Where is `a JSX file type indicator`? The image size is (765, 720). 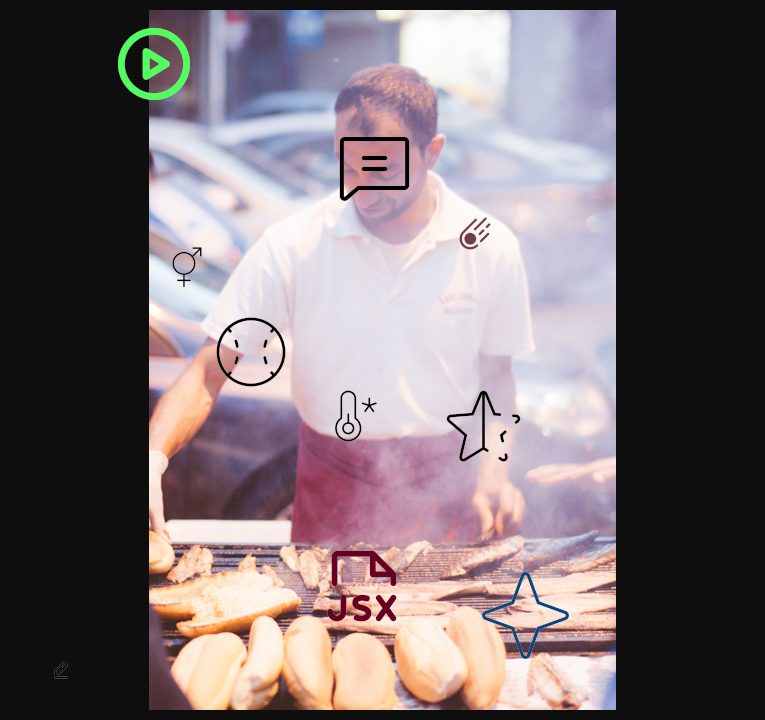
a JSX file type indicator is located at coordinates (364, 589).